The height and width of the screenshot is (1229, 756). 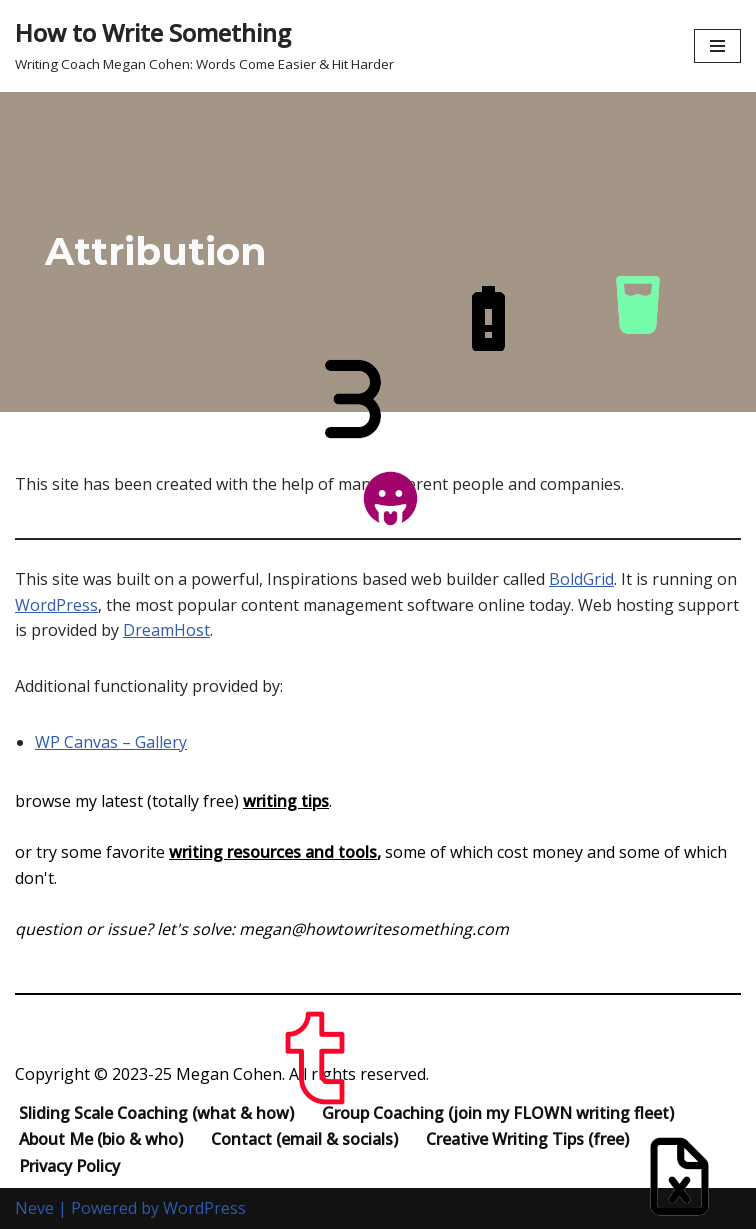 I want to click on indicates low battery warning, so click(x=488, y=318).